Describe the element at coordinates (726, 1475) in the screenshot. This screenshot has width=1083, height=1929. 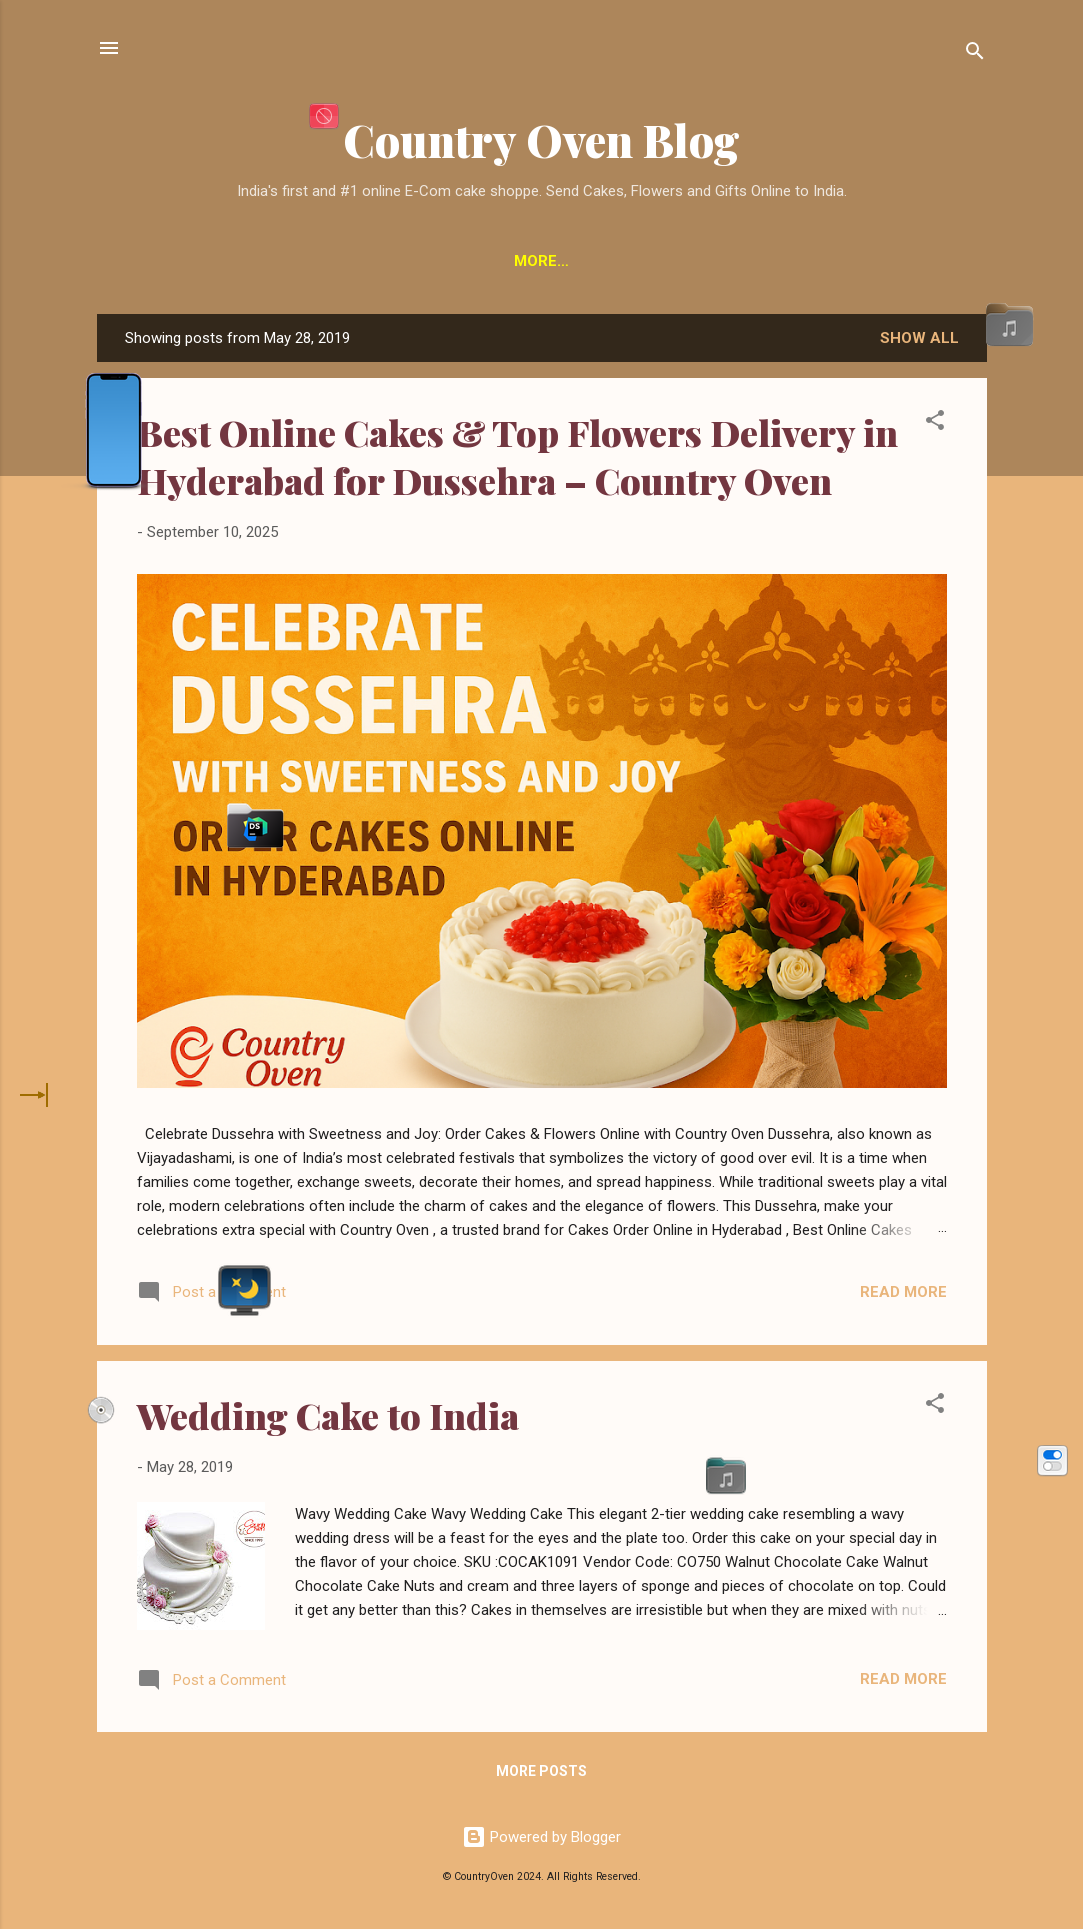
I see `open your music folder` at that location.